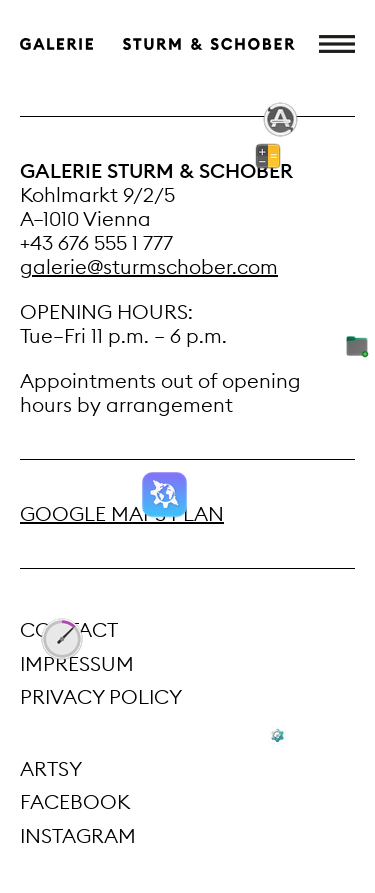  Describe the element at coordinates (62, 639) in the screenshot. I see `open sysprof system profiler application` at that location.